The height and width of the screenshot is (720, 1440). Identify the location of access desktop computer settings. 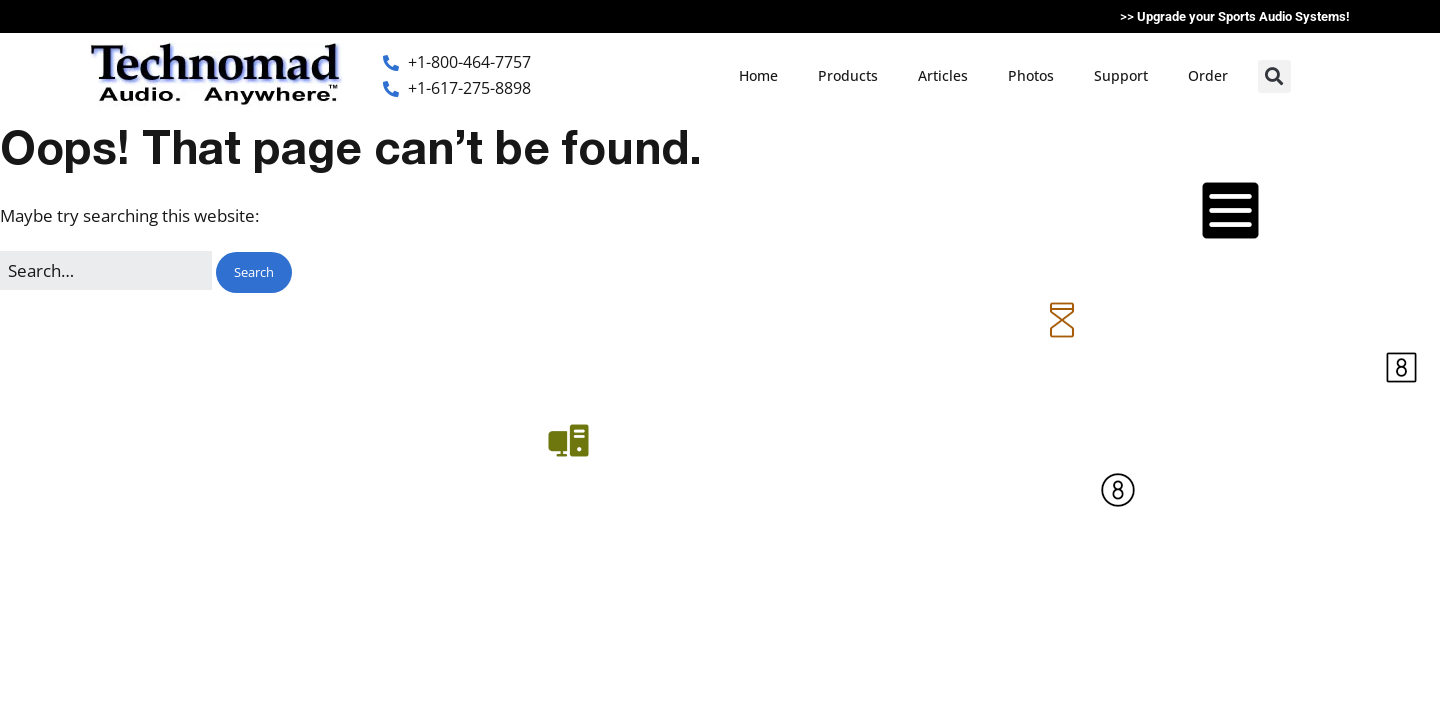
(568, 440).